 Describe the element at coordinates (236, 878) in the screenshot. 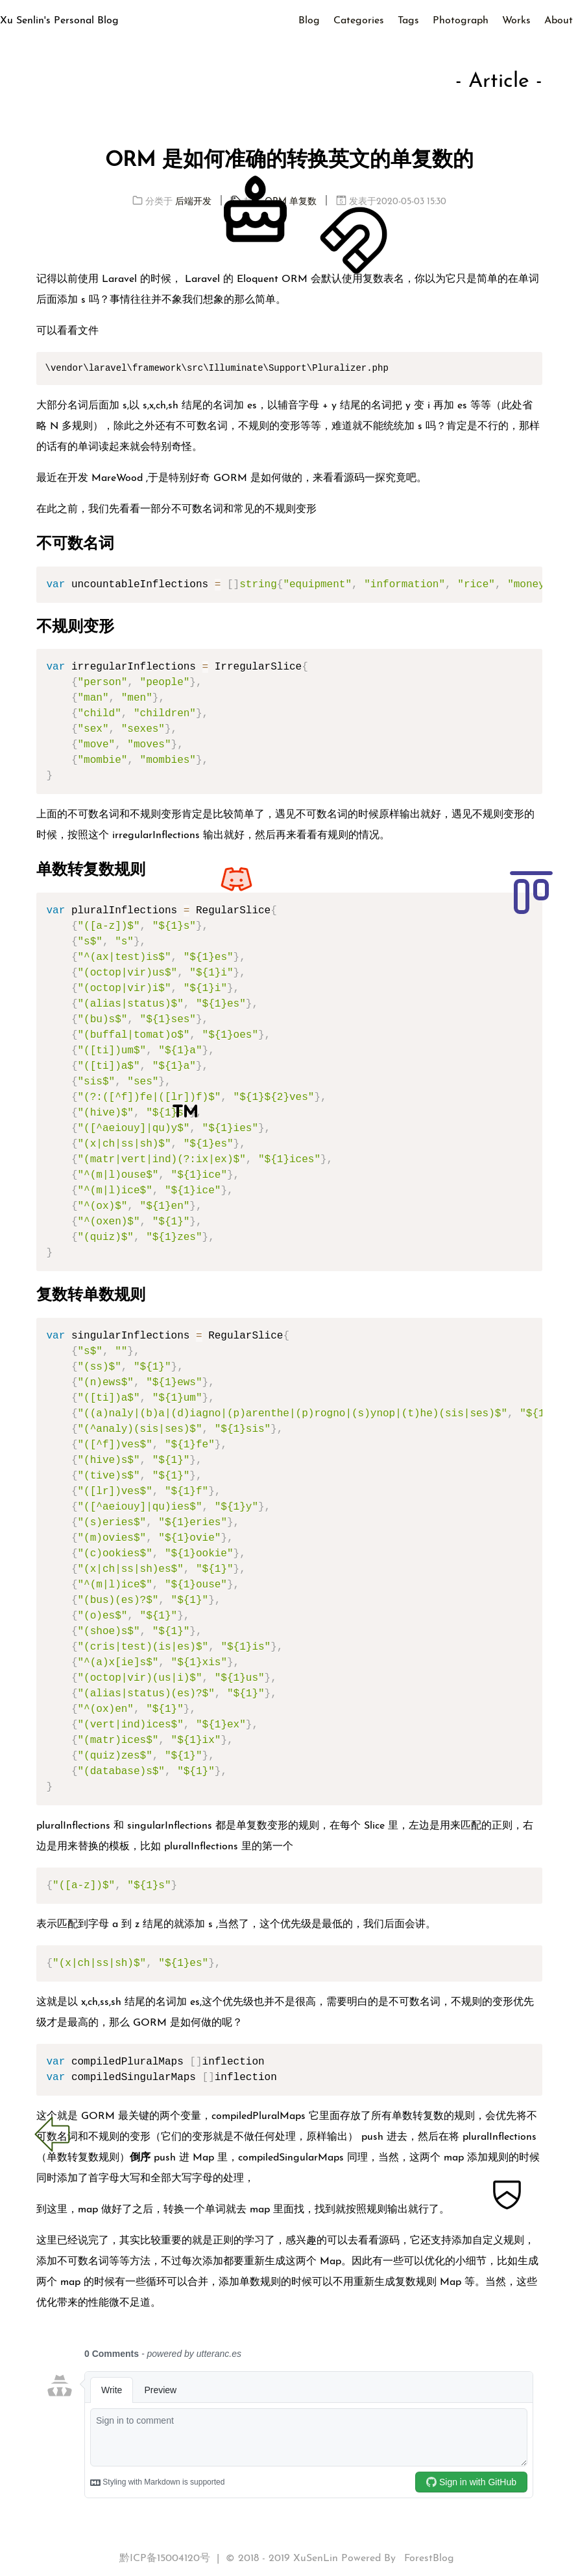

I see `open discord` at that location.